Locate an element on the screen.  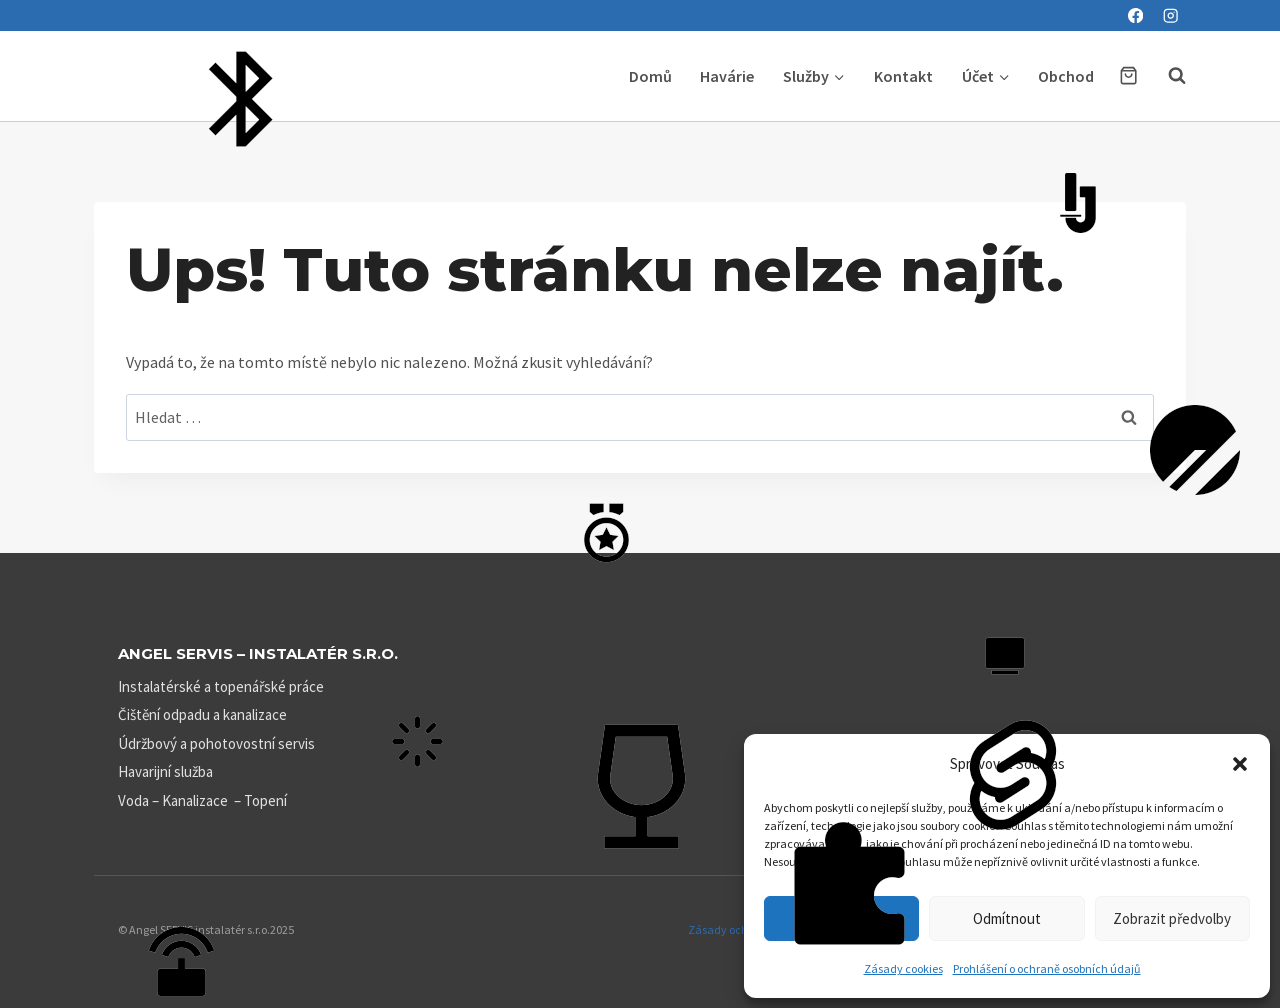
svelte framework logo is located at coordinates (1013, 775).